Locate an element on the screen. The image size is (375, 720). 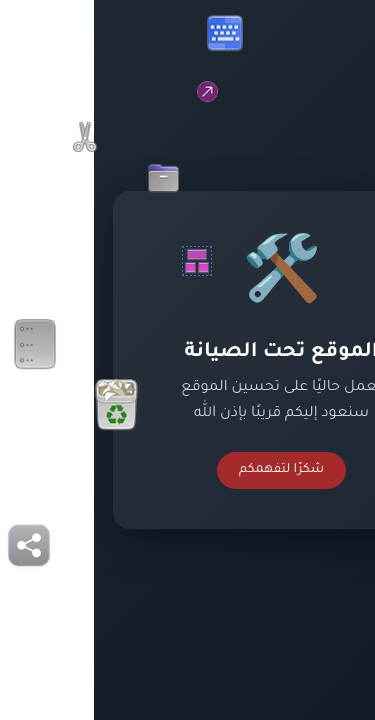
indicates trash bin contains deleted items is located at coordinates (116, 404).